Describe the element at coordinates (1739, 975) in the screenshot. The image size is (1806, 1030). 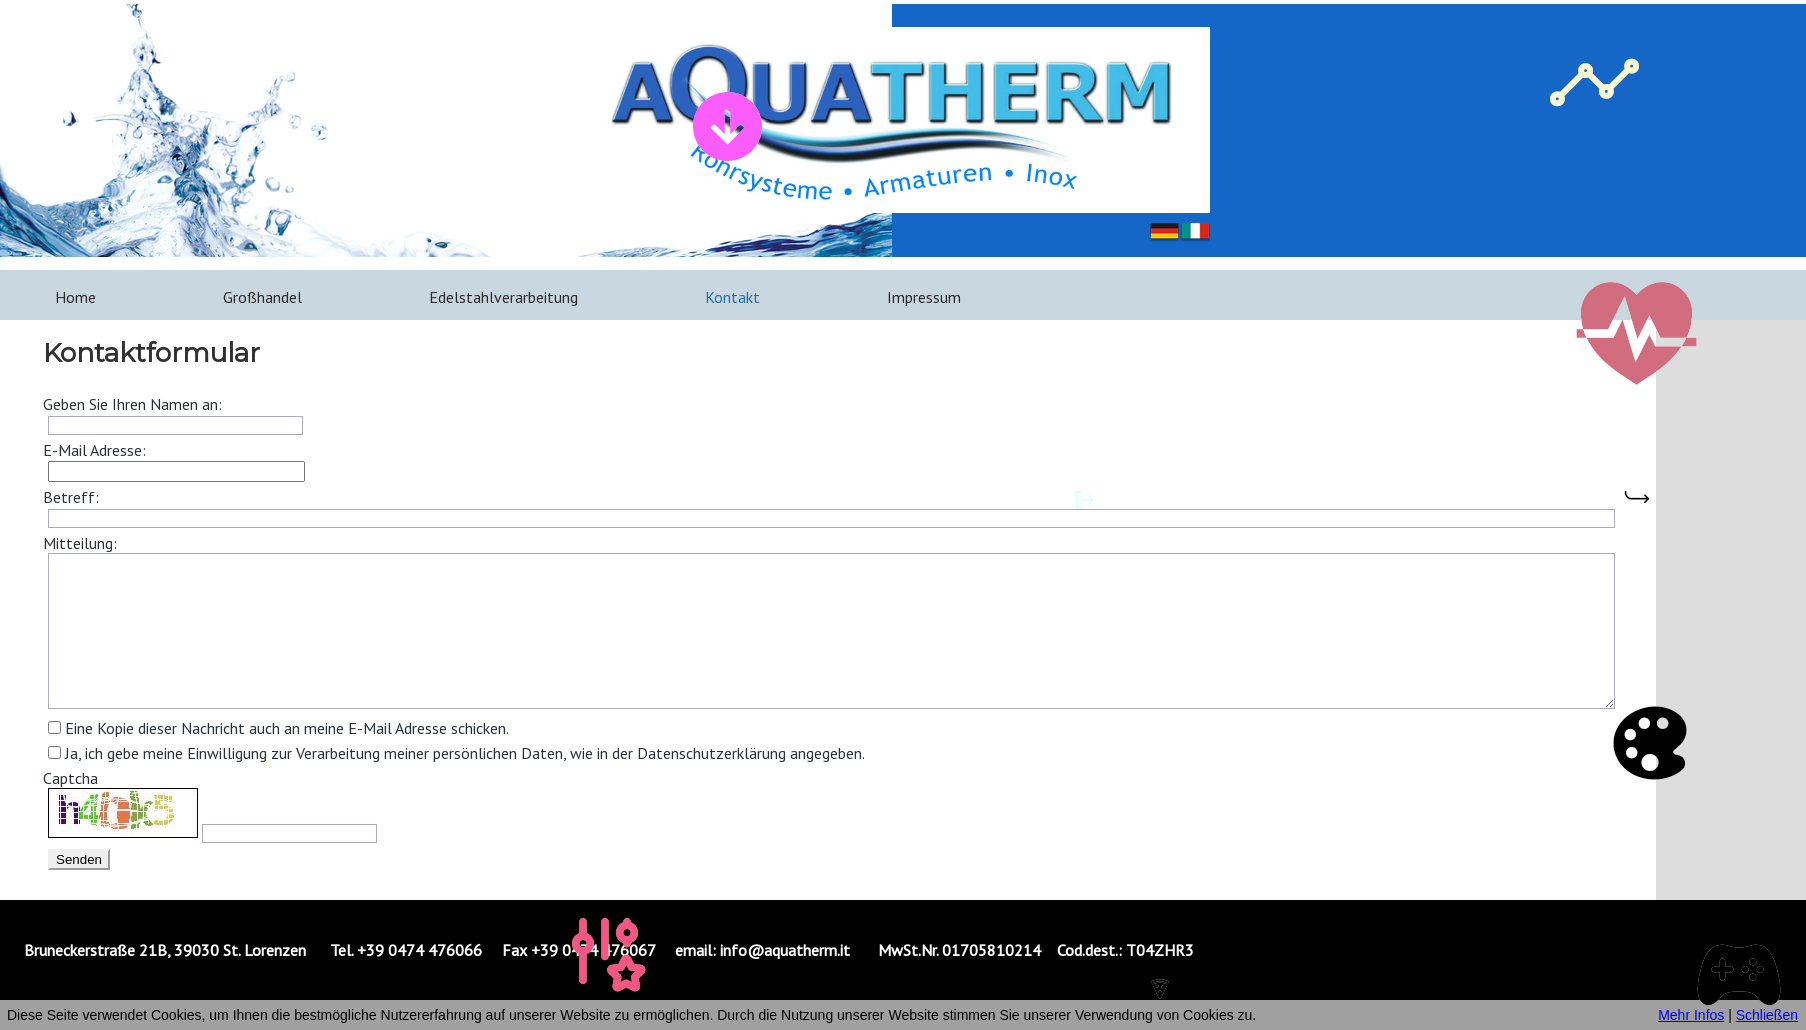
I see `access gaming features or settings` at that location.